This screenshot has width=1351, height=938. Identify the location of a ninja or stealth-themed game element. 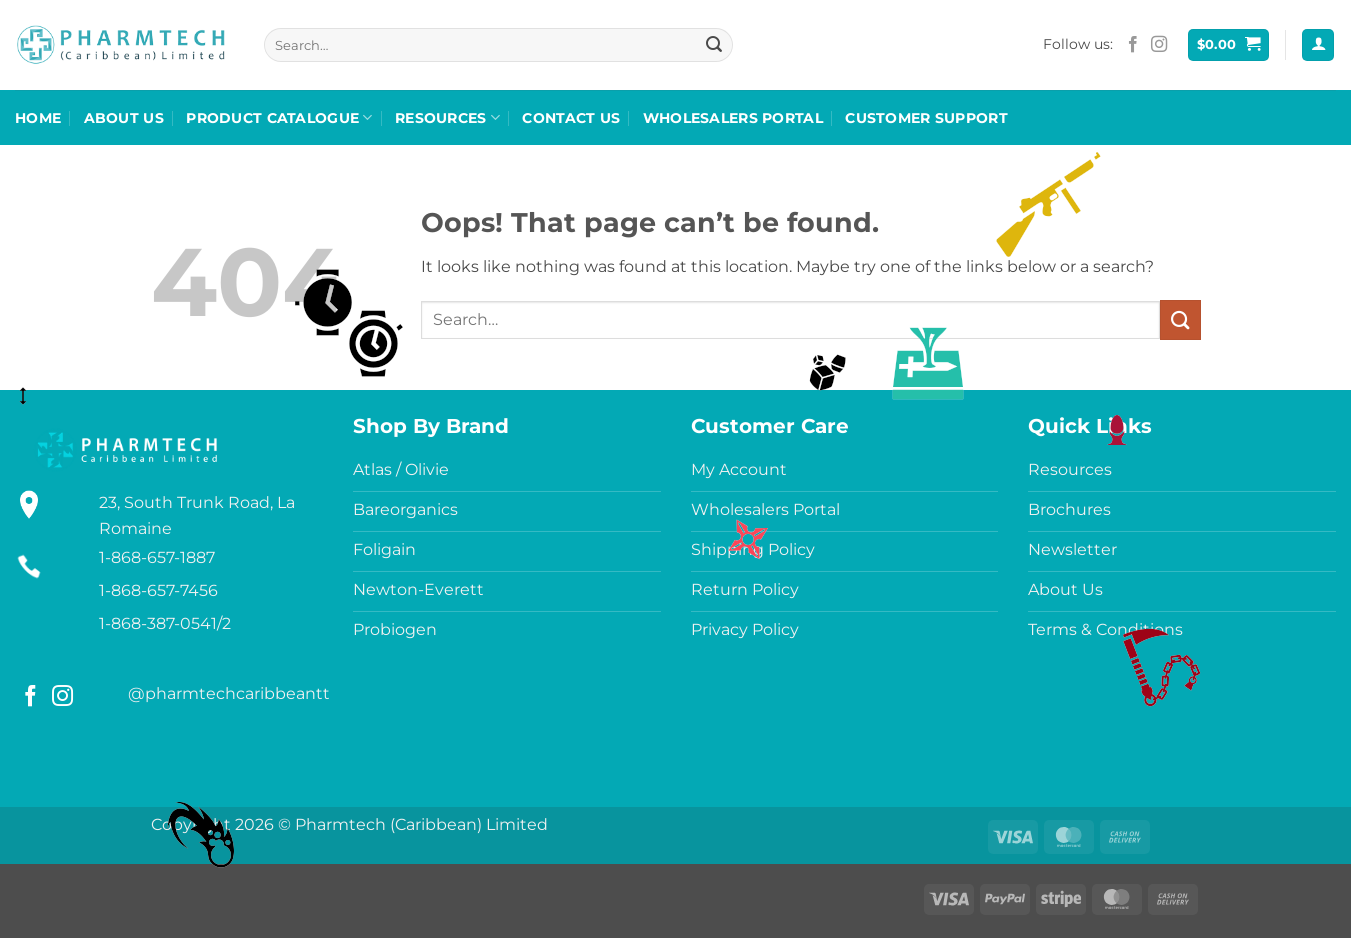
(748, 539).